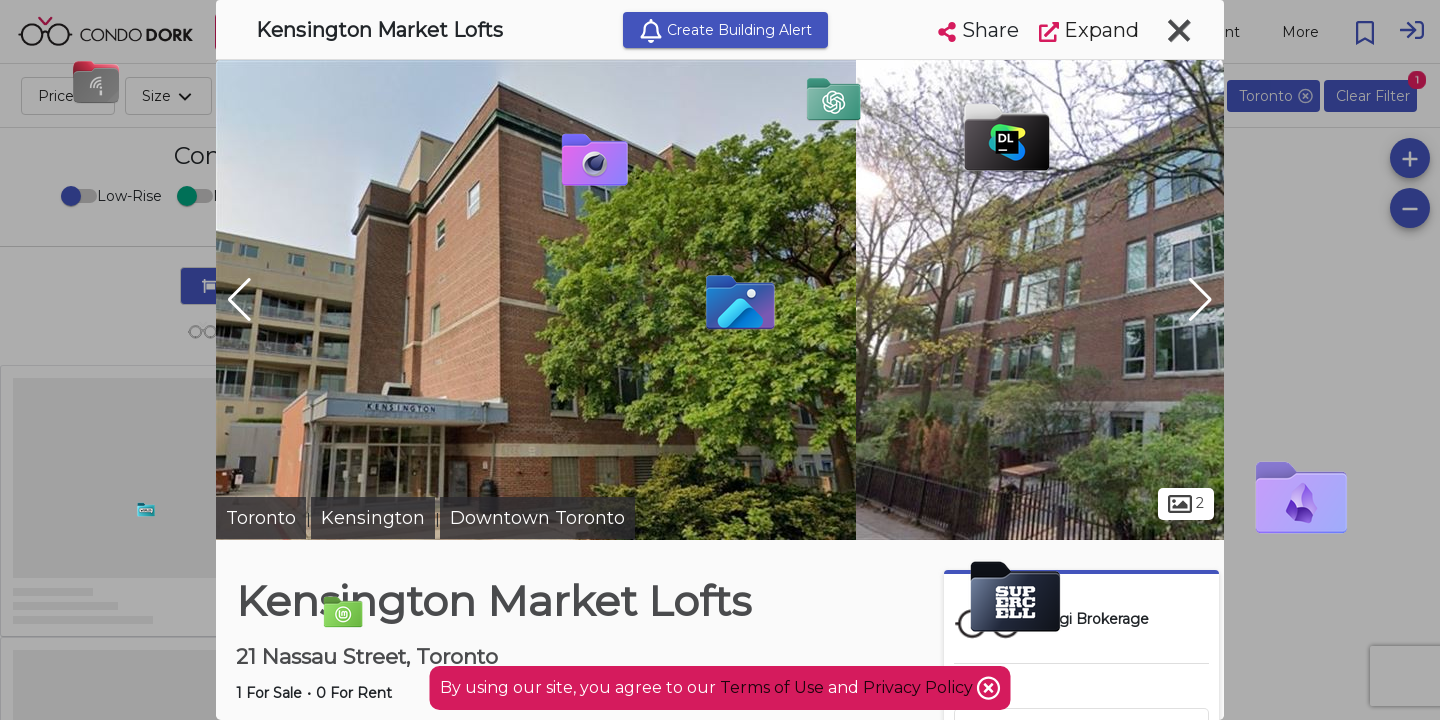 The width and height of the screenshot is (1440, 720). What do you see at coordinates (594, 161) in the screenshot?
I see `open Cinema 4D project files folder` at bounding box center [594, 161].